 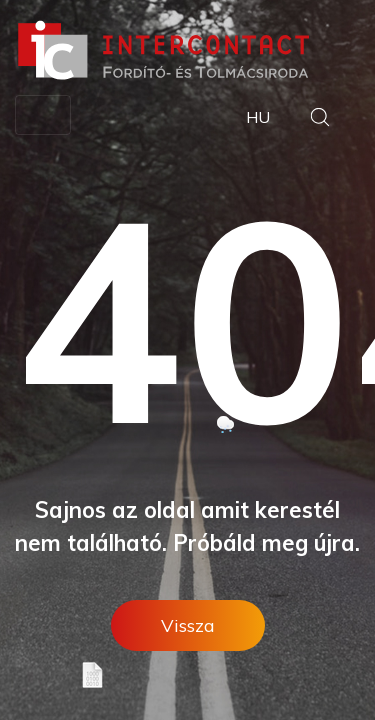 I want to click on generic binary or data file, so click(x=92, y=675).